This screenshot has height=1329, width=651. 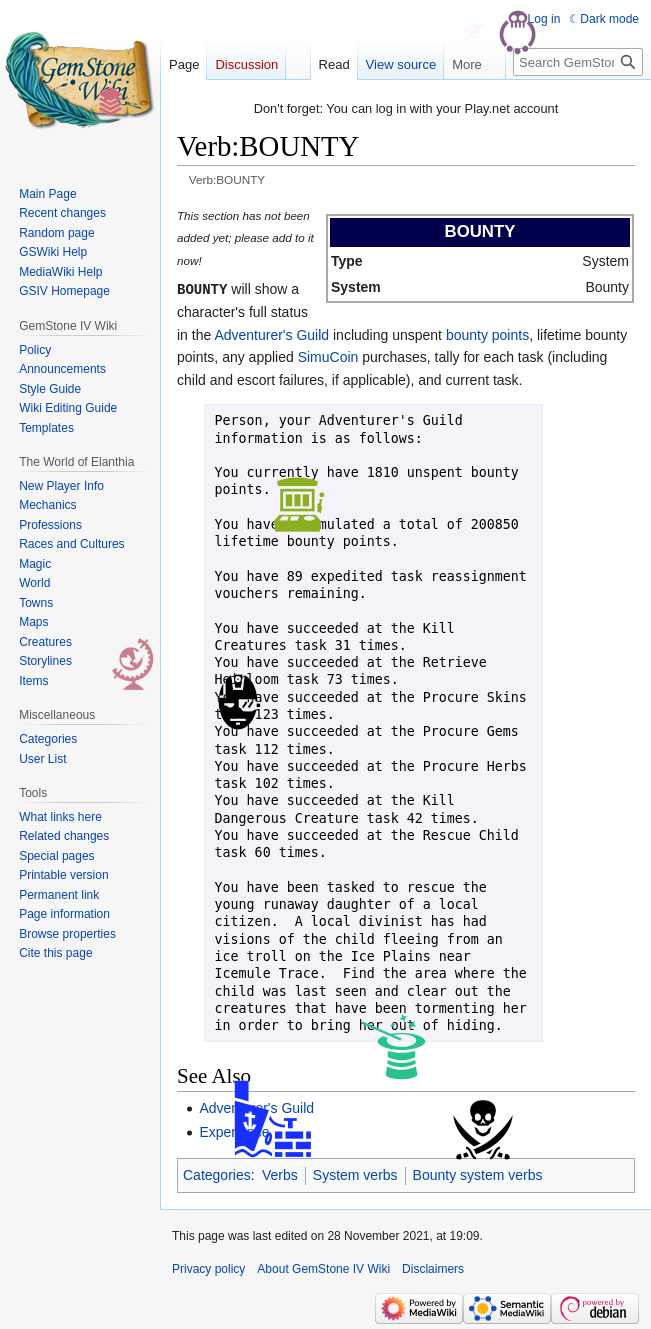 What do you see at coordinates (297, 504) in the screenshot?
I see `open slot machine game` at bounding box center [297, 504].